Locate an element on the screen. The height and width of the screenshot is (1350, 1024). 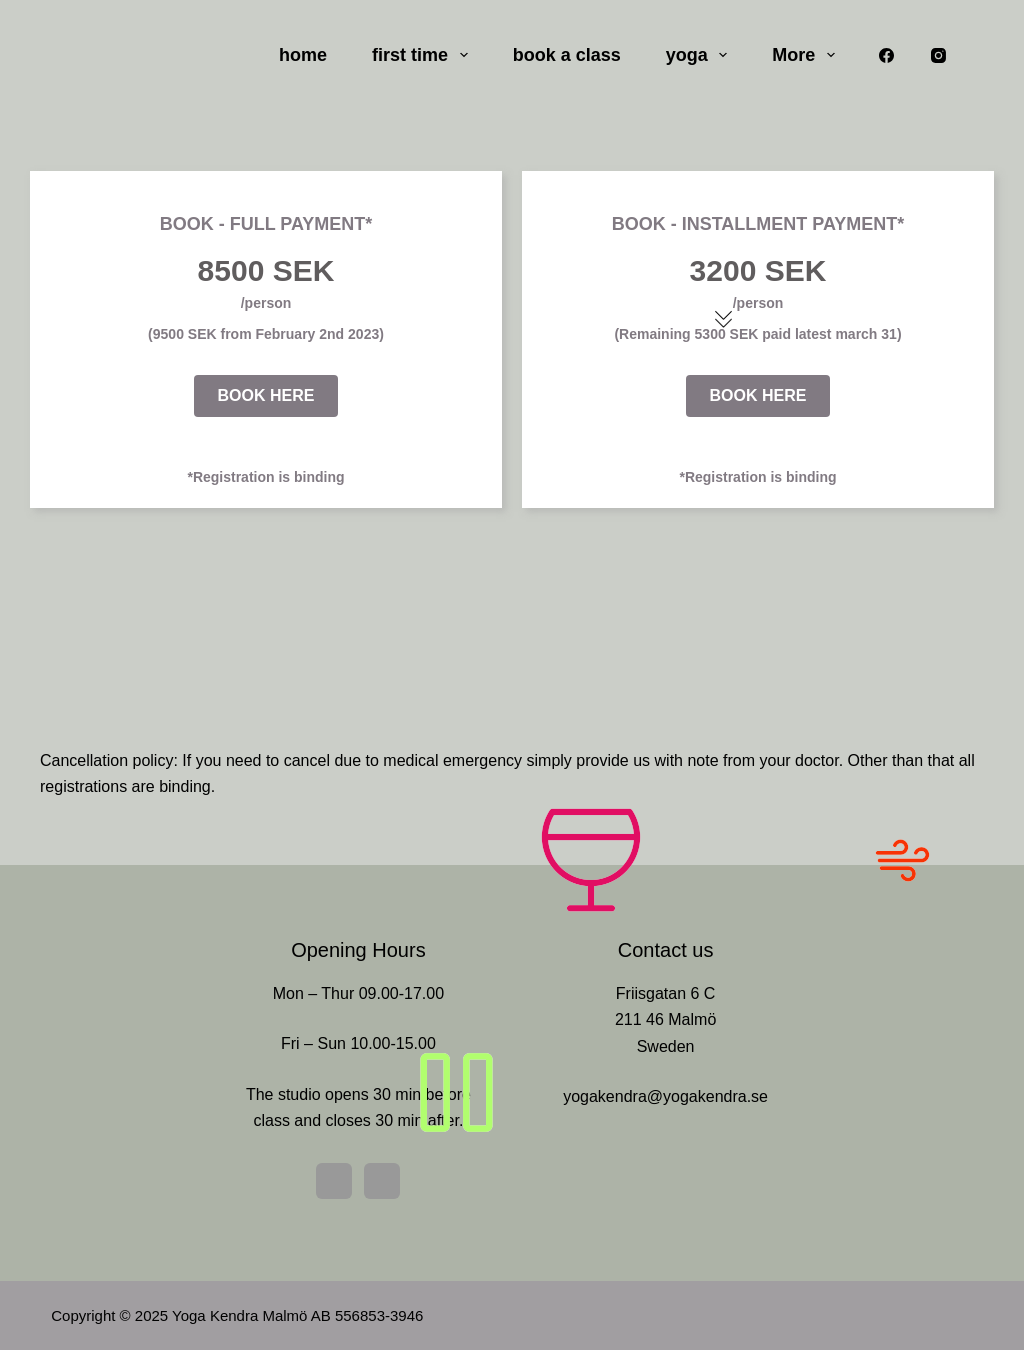
indicates current wind conditions is located at coordinates (902, 860).